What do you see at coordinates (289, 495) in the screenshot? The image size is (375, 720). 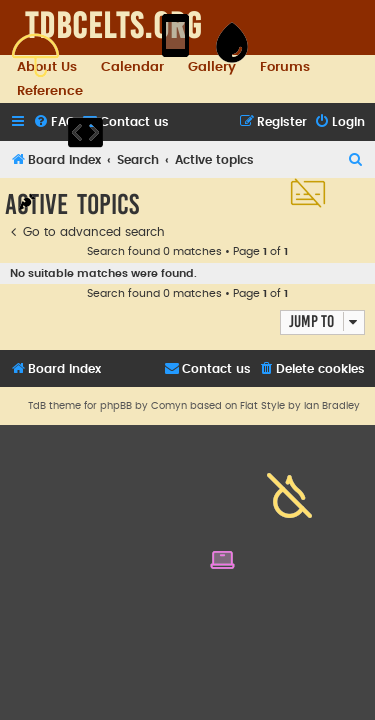 I see `disable water or liquid detection` at bounding box center [289, 495].